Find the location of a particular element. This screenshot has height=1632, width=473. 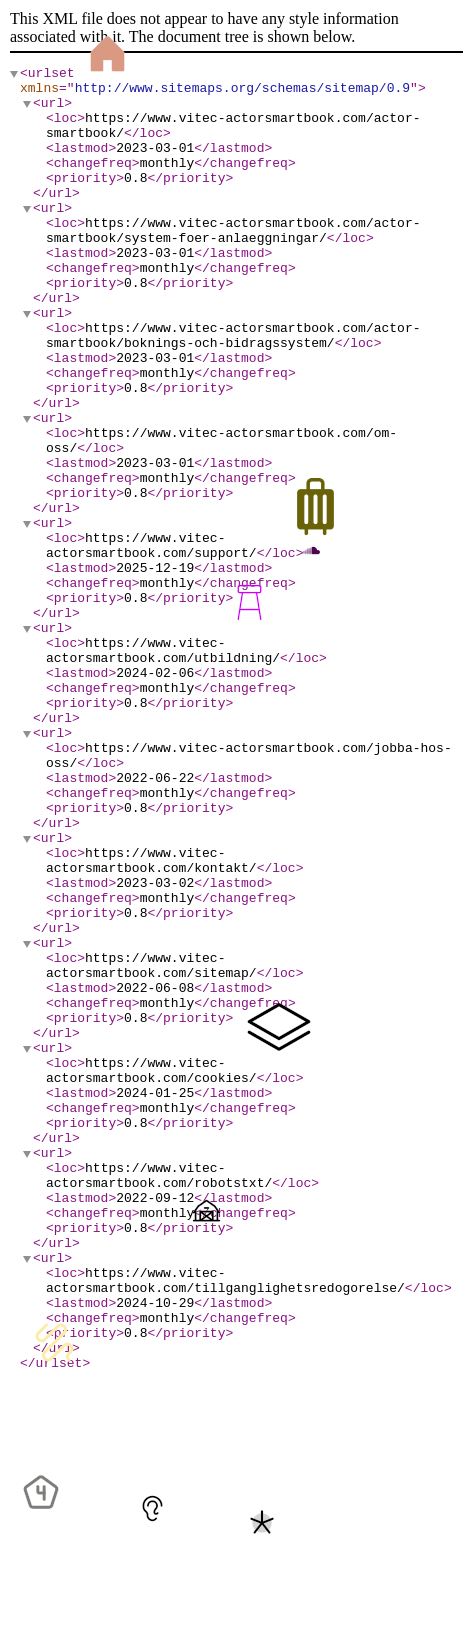

access farm or agricultural settings is located at coordinates (206, 1212).